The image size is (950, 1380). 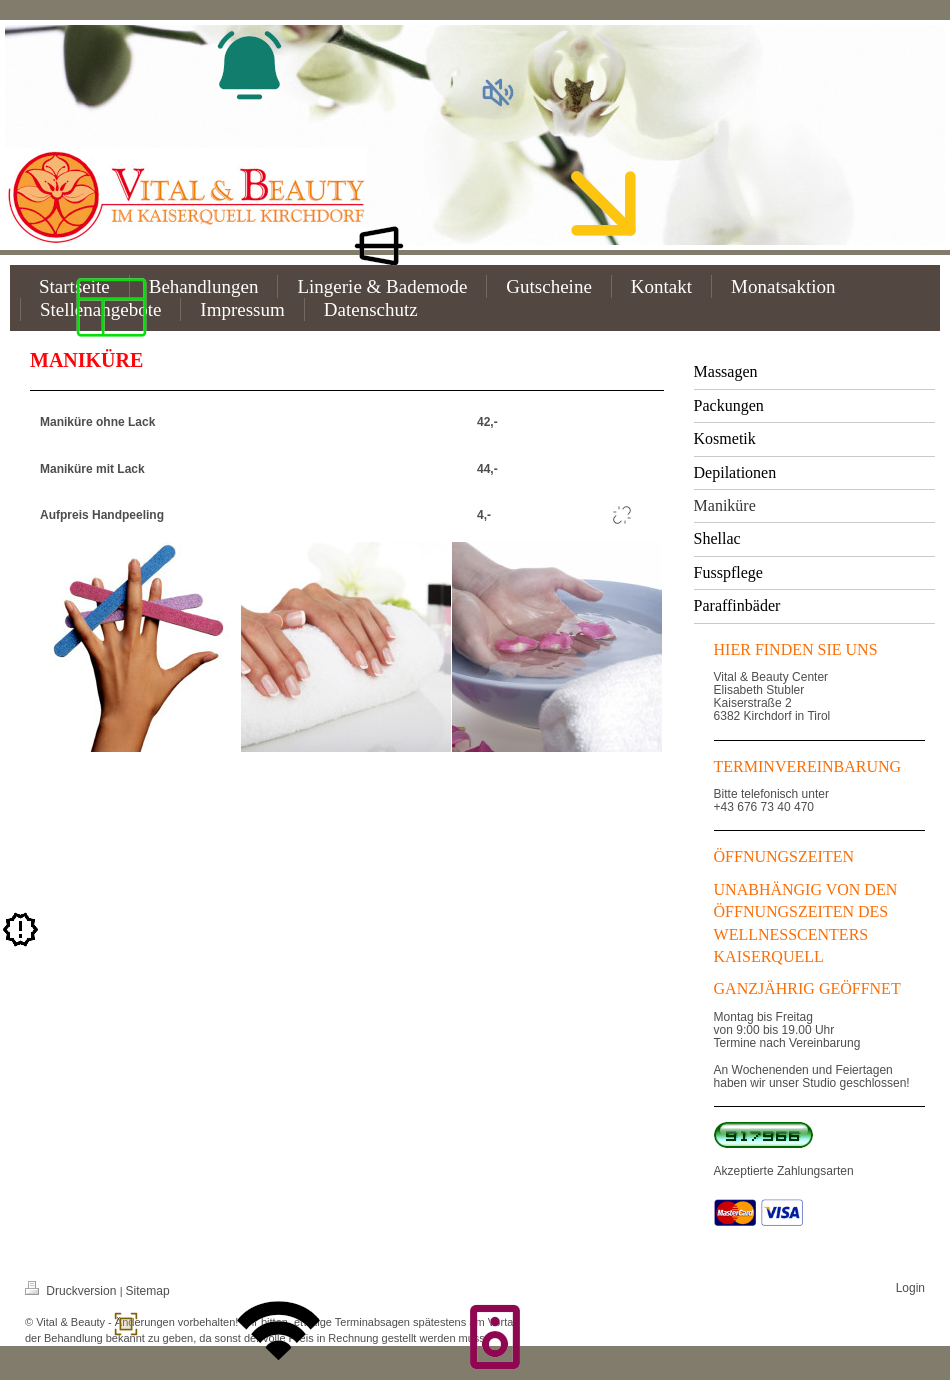 I want to click on indicates active wifi connection, so click(x=278, y=1330).